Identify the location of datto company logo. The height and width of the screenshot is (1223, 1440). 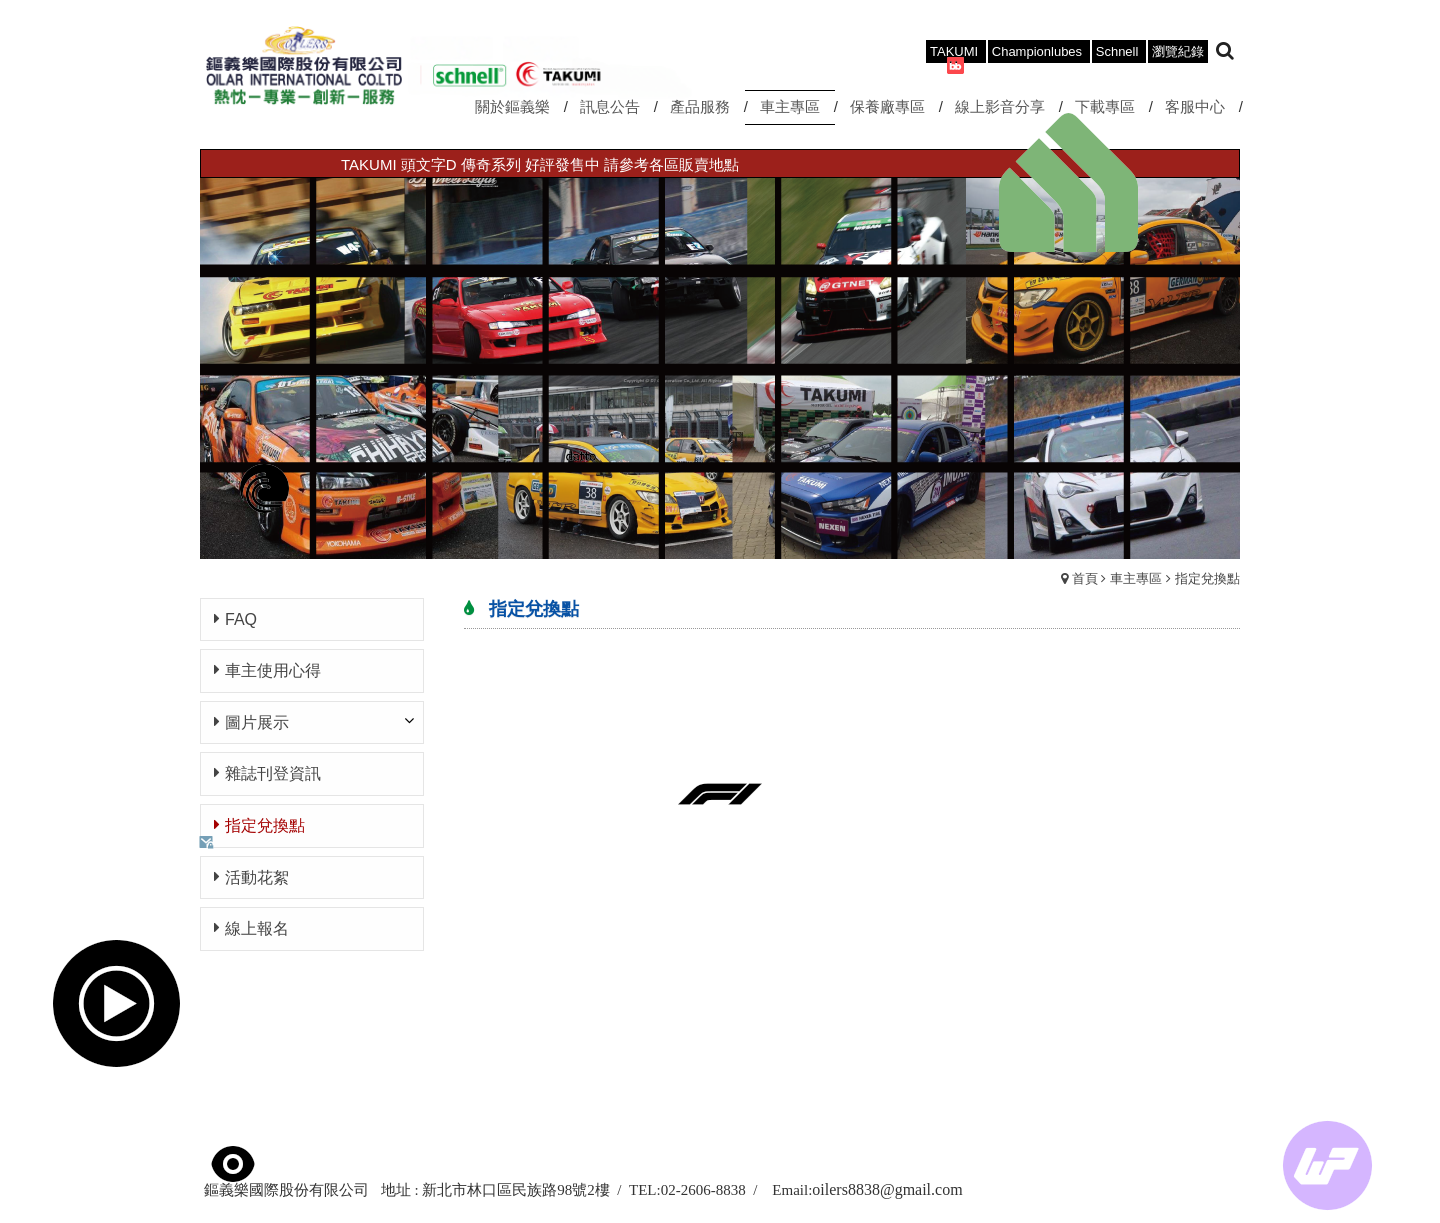
(581, 456).